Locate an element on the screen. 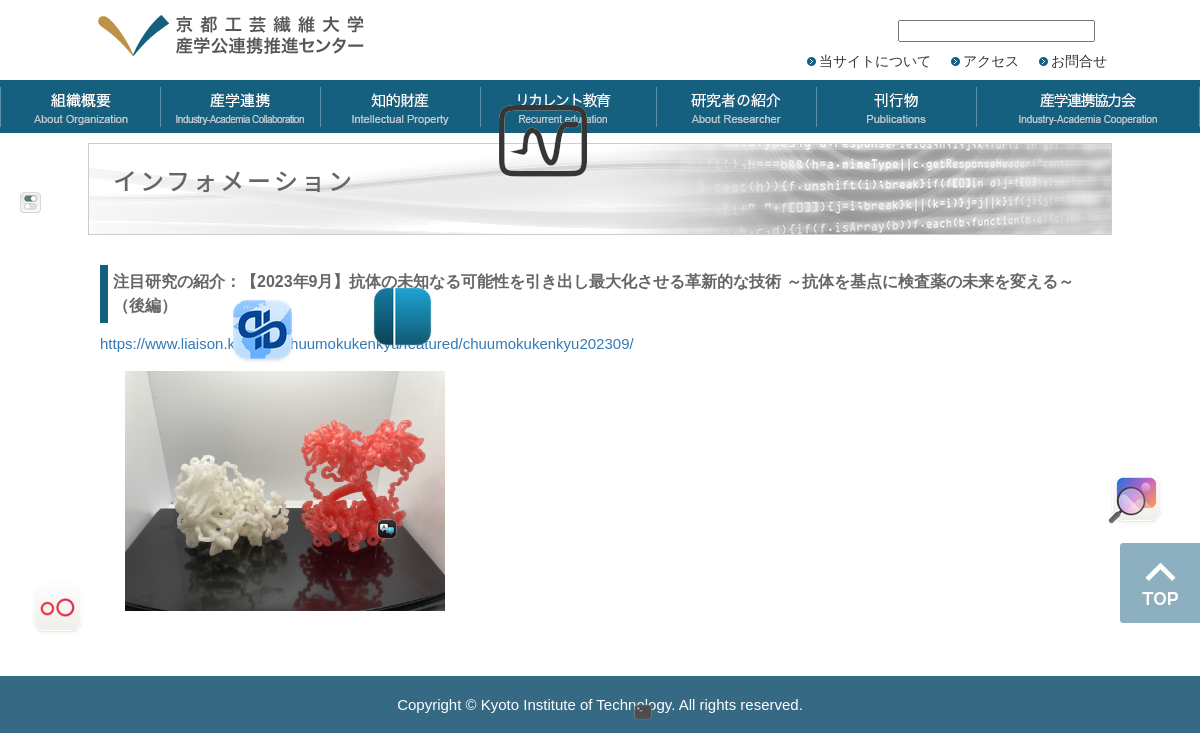 This screenshot has width=1200, height=733. launch genymotion android emulator is located at coordinates (57, 607).